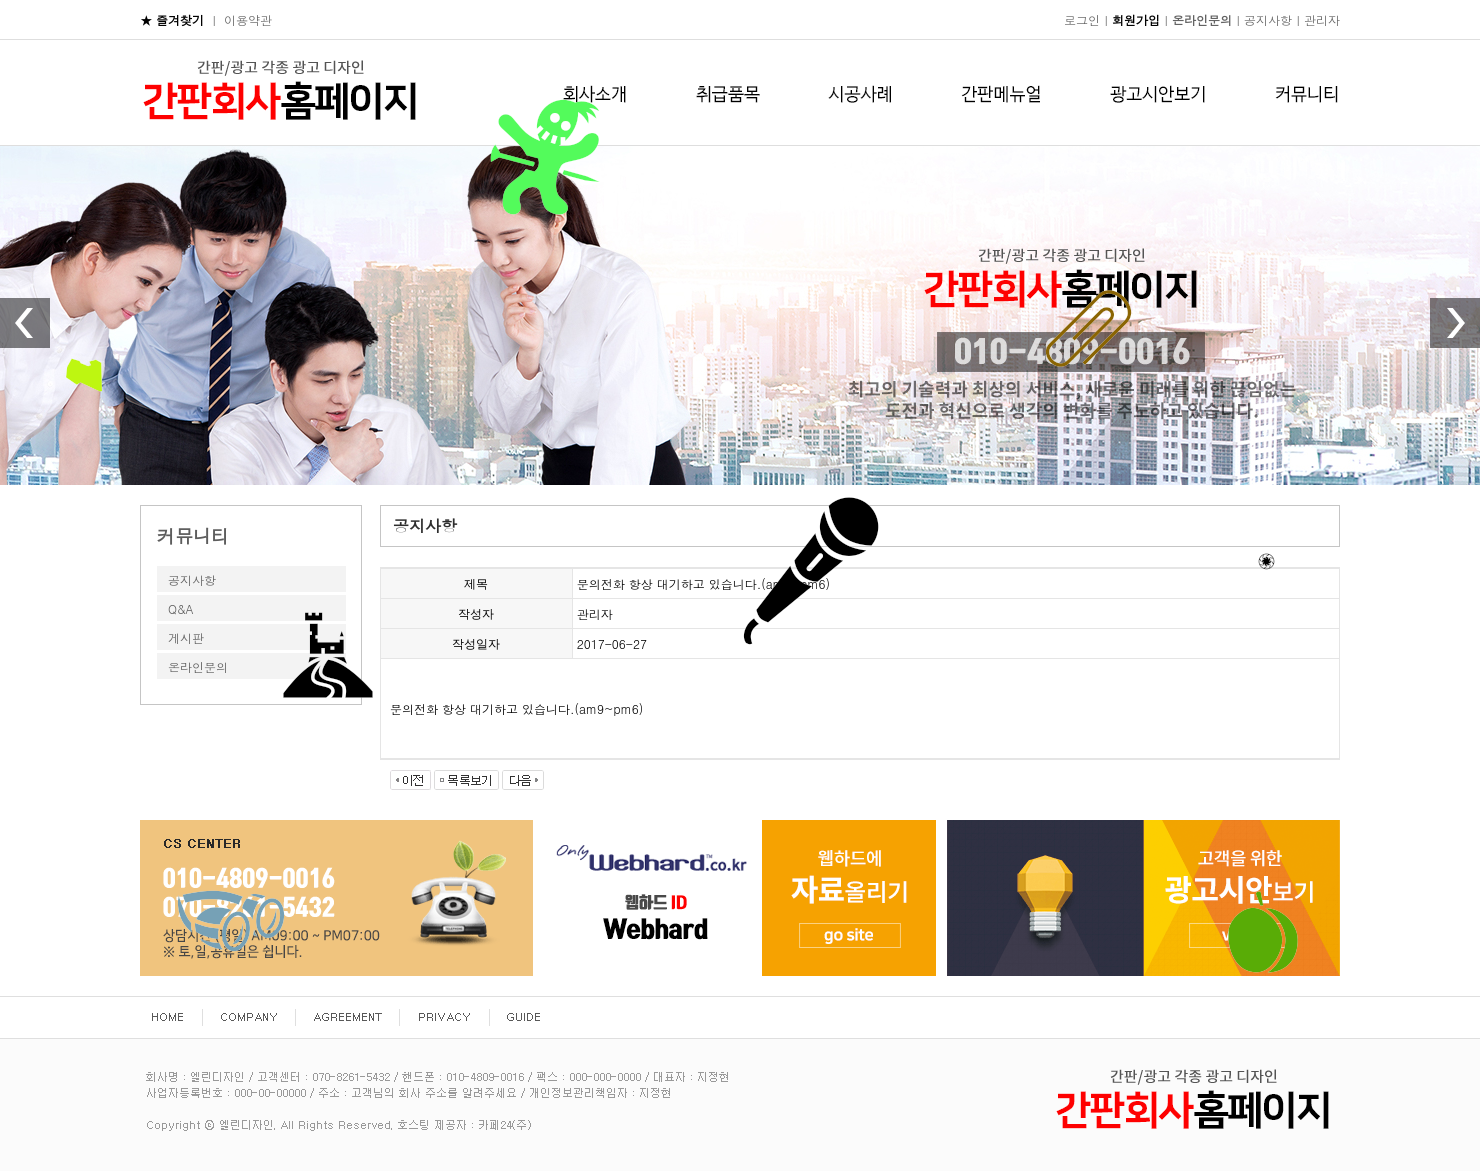  Describe the element at coordinates (1263, 932) in the screenshot. I see `select peach flavor or ingredient` at that location.